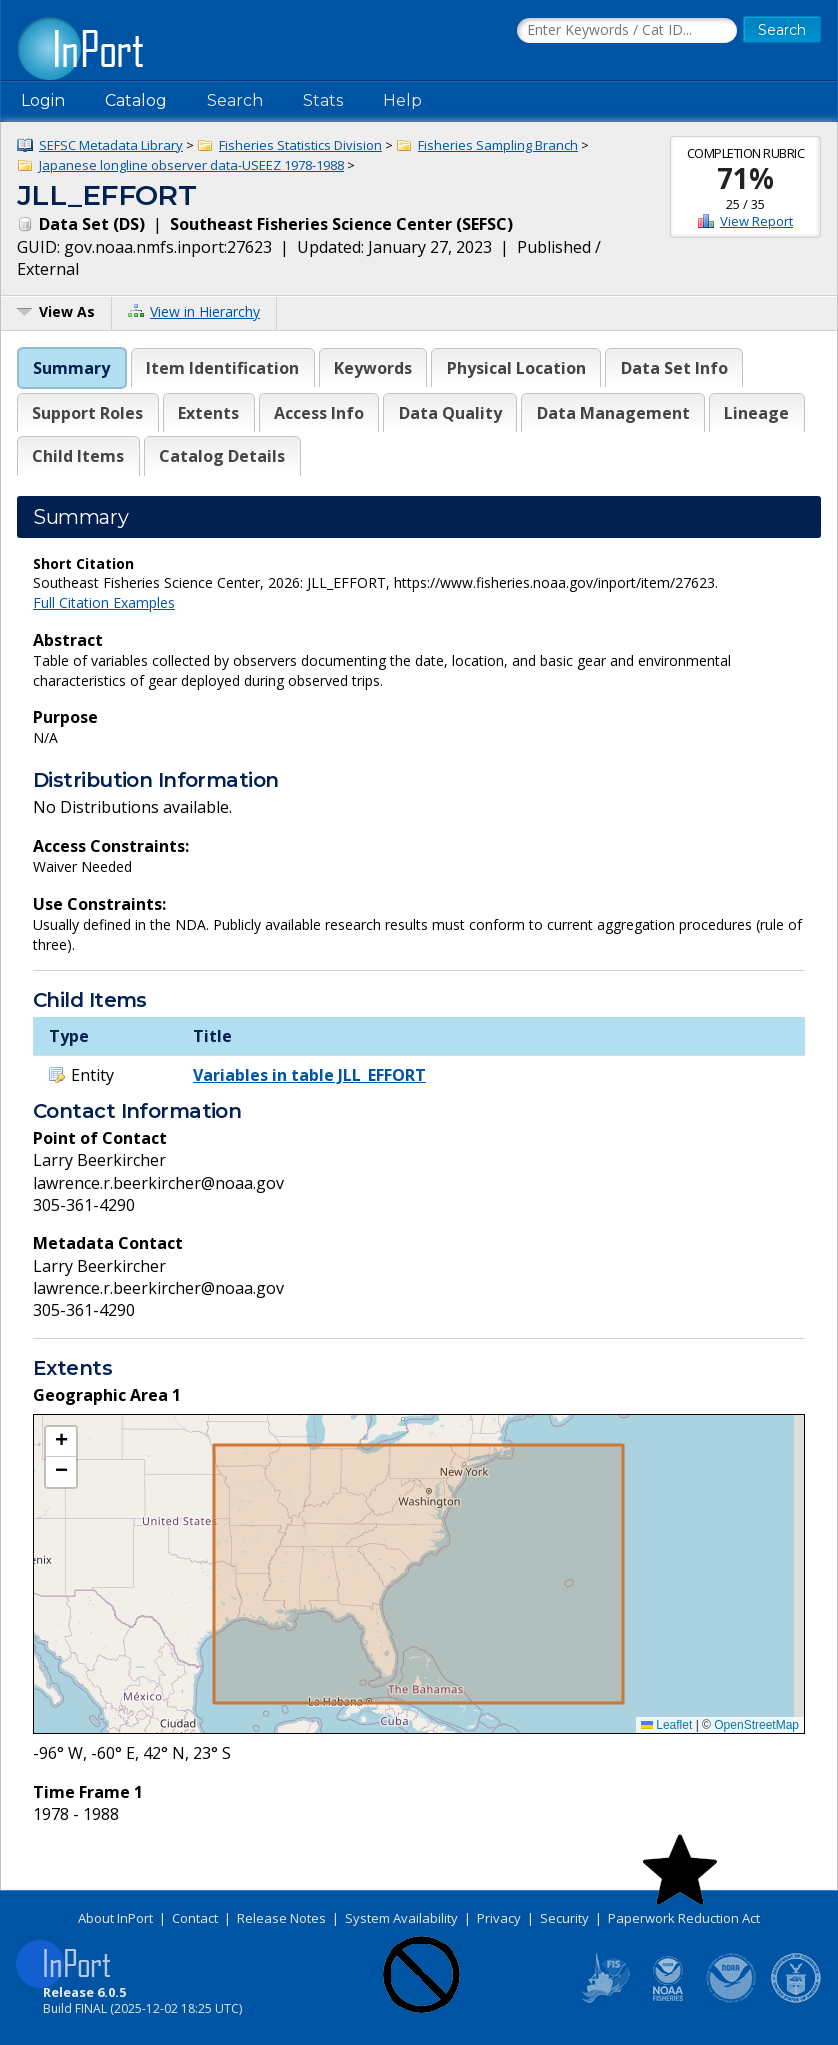 Image resolution: width=838 pixels, height=2045 pixels. What do you see at coordinates (680, 1871) in the screenshot?
I see `add item to favorites` at bounding box center [680, 1871].